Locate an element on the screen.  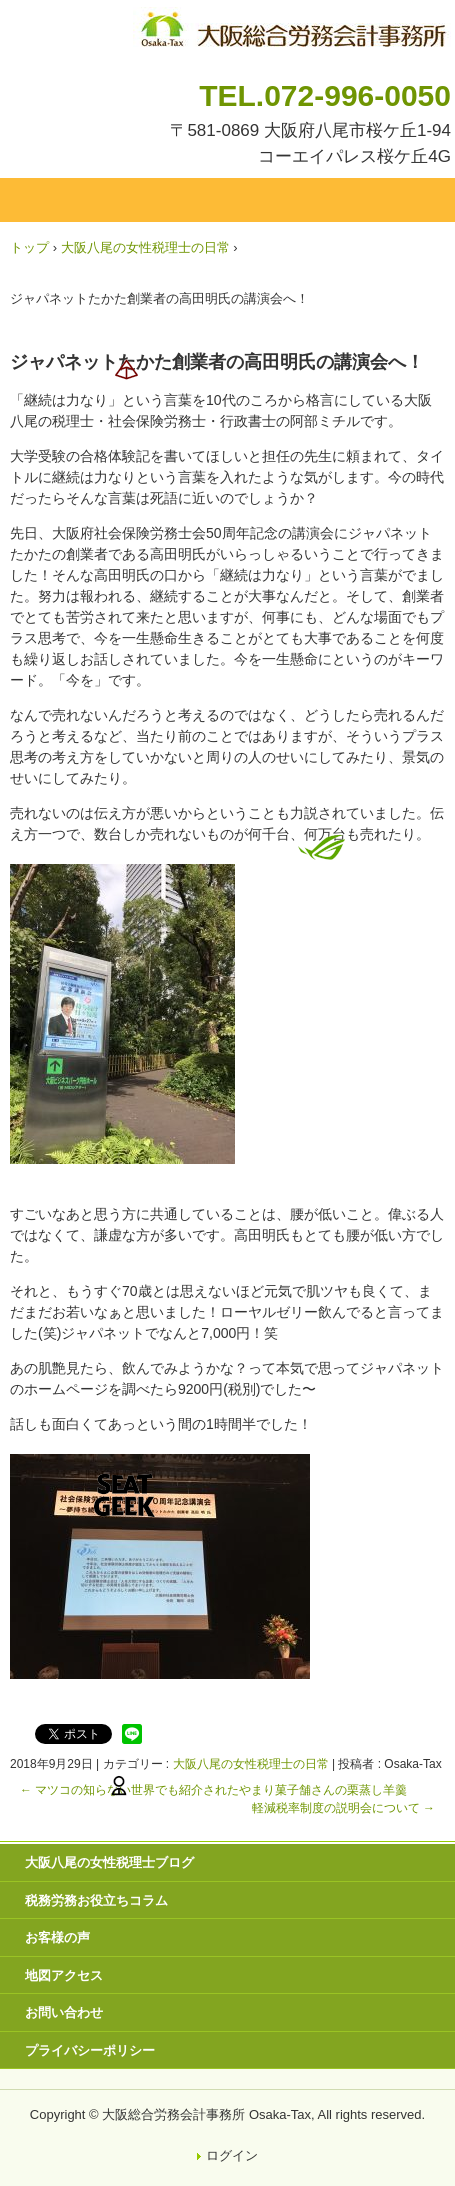
republic of gamers (ROG) brand logo is located at coordinates (321, 847).